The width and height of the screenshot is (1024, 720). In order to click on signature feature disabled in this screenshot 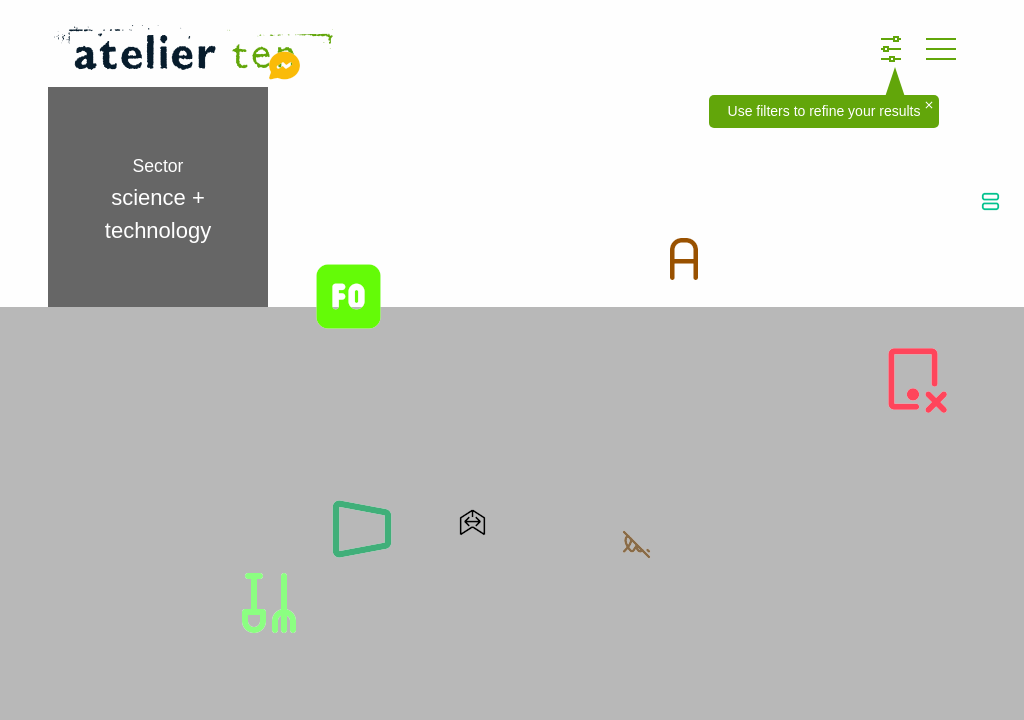, I will do `click(636, 544)`.